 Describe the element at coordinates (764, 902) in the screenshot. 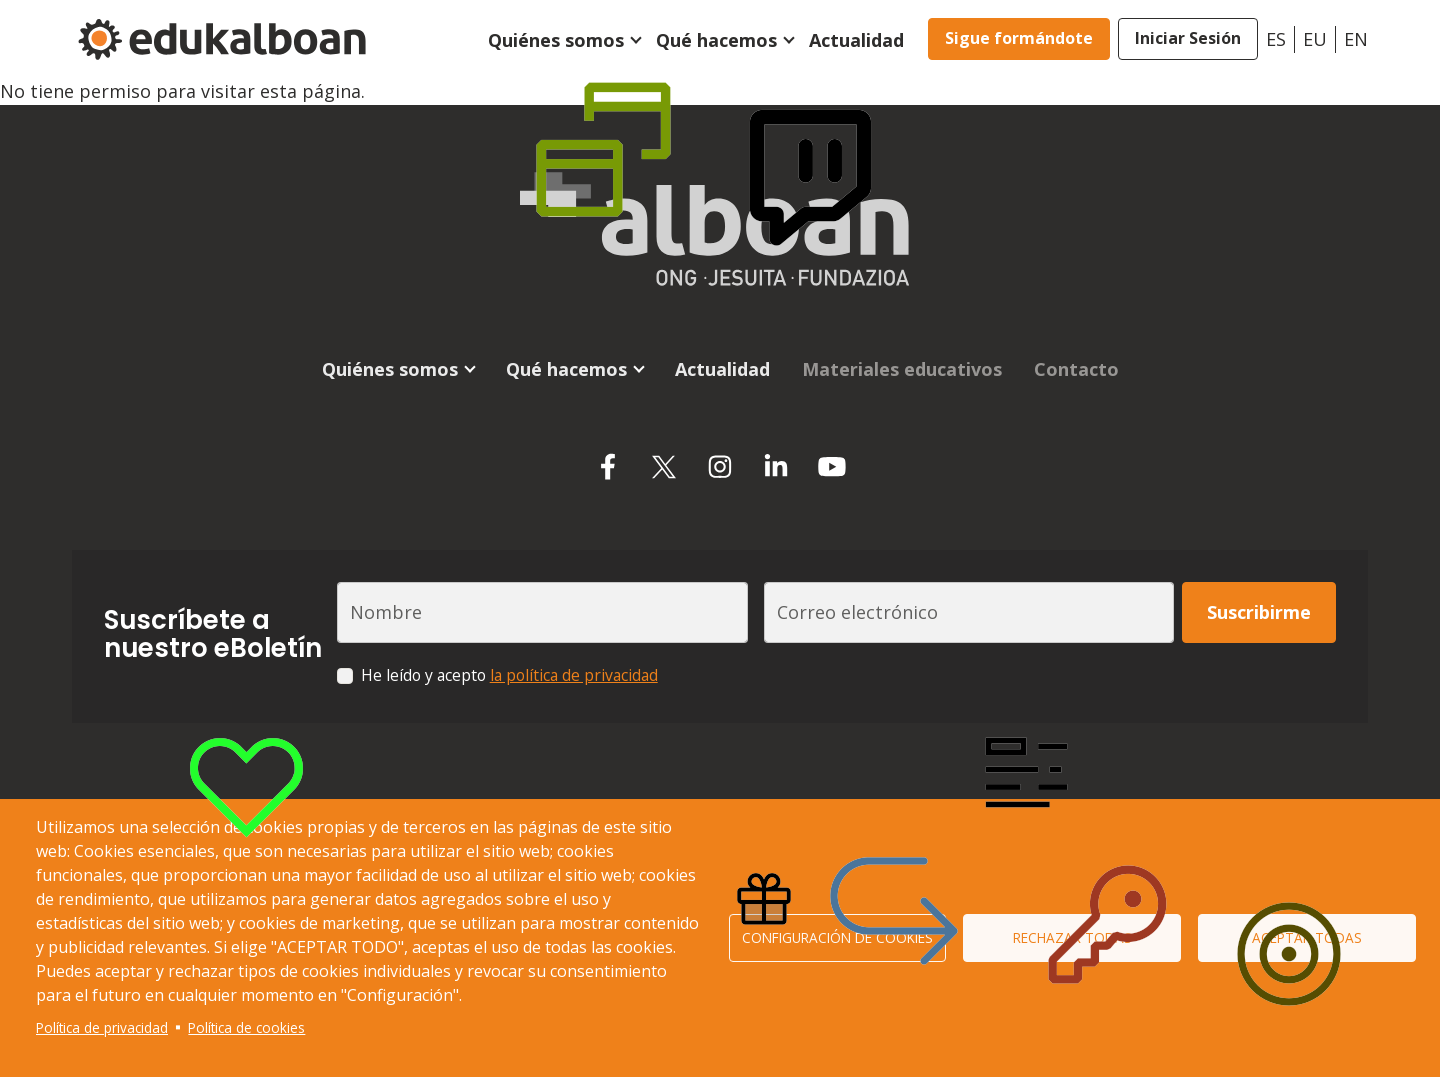

I see `view or redeem a gift` at that location.